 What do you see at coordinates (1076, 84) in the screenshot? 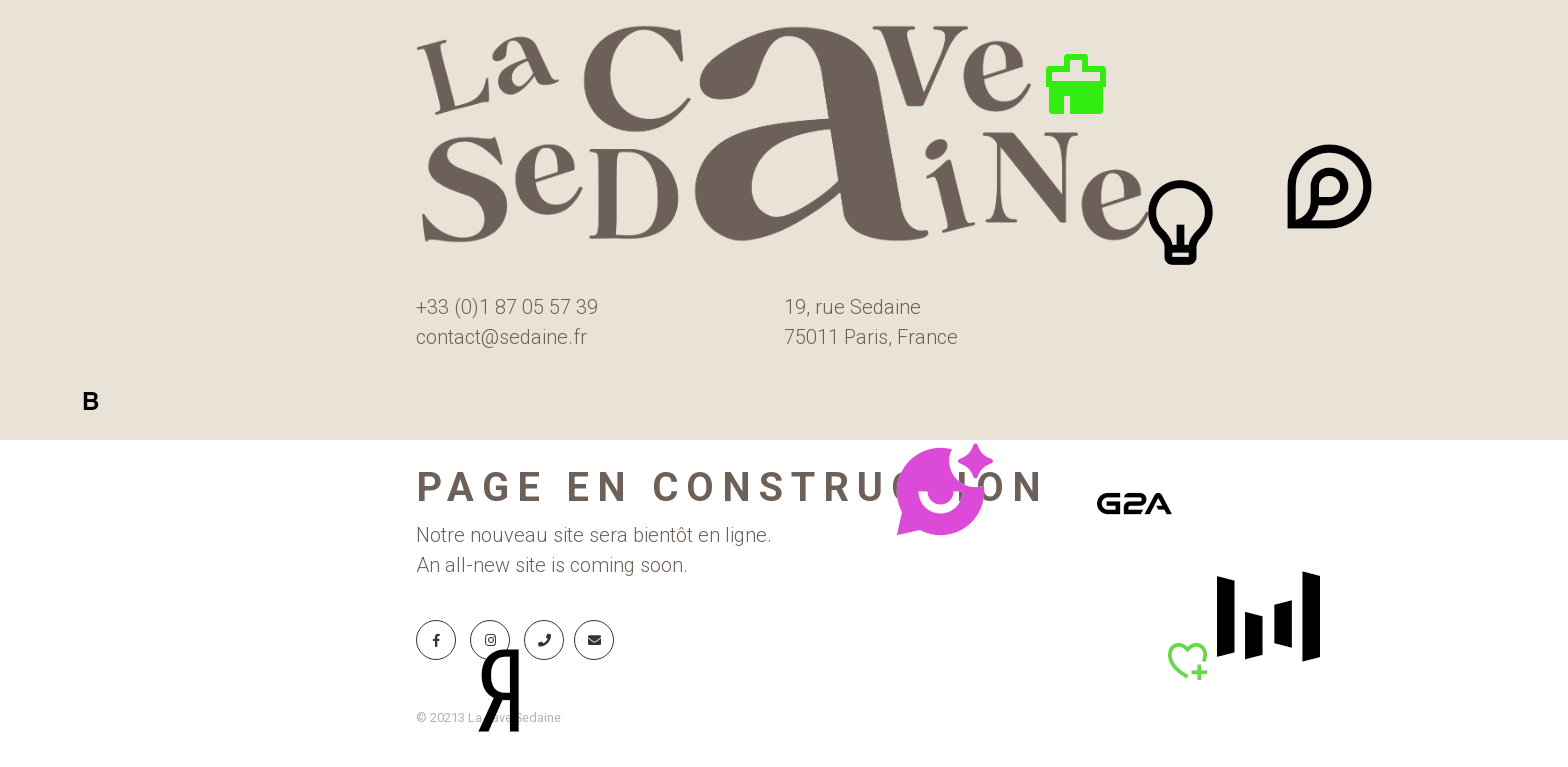
I see `access brush or painting tools` at bounding box center [1076, 84].